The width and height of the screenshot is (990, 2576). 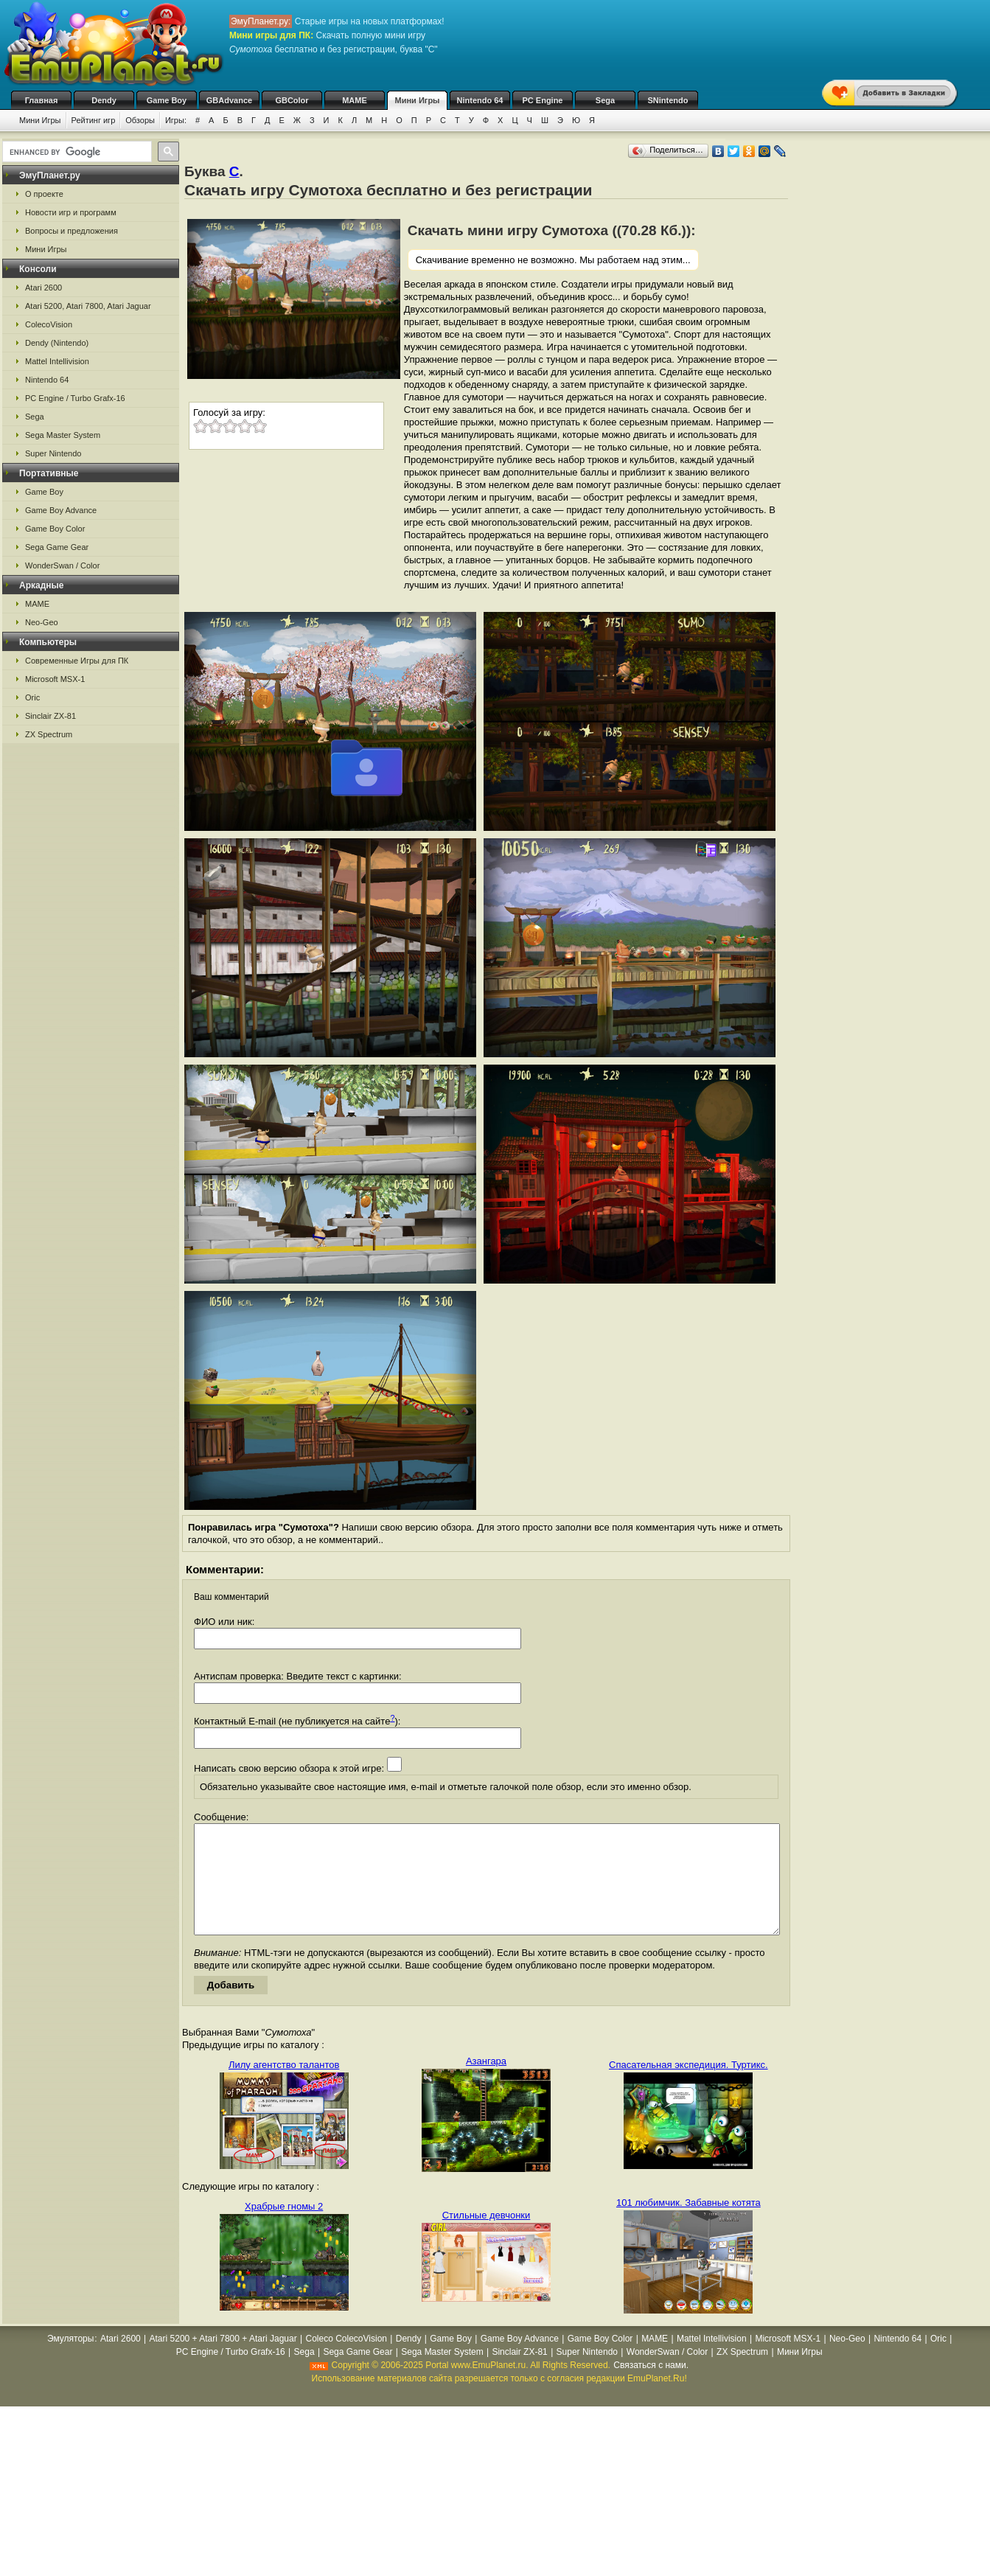 What do you see at coordinates (706, 849) in the screenshot?
I see `open programming projects folder` at bounding box center [706, 849].